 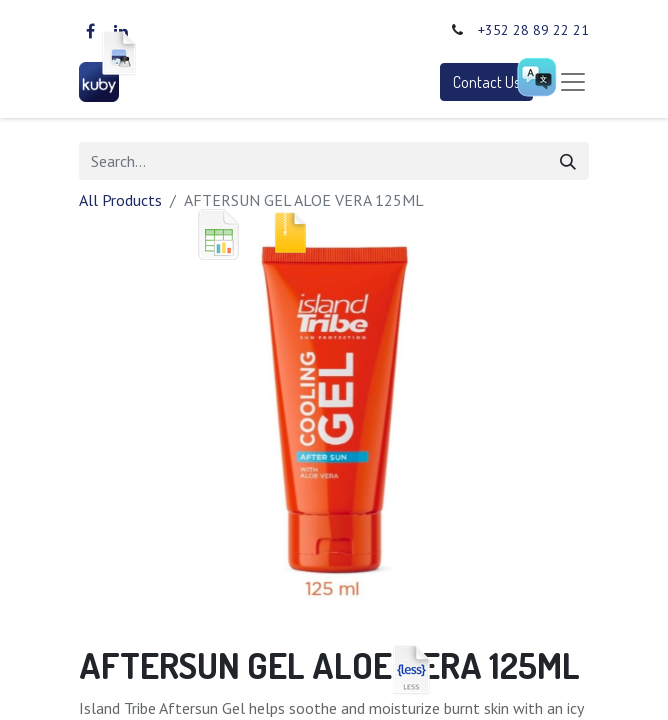 I want to click on a compressed gzip archive file, so click(x=290, y=233).